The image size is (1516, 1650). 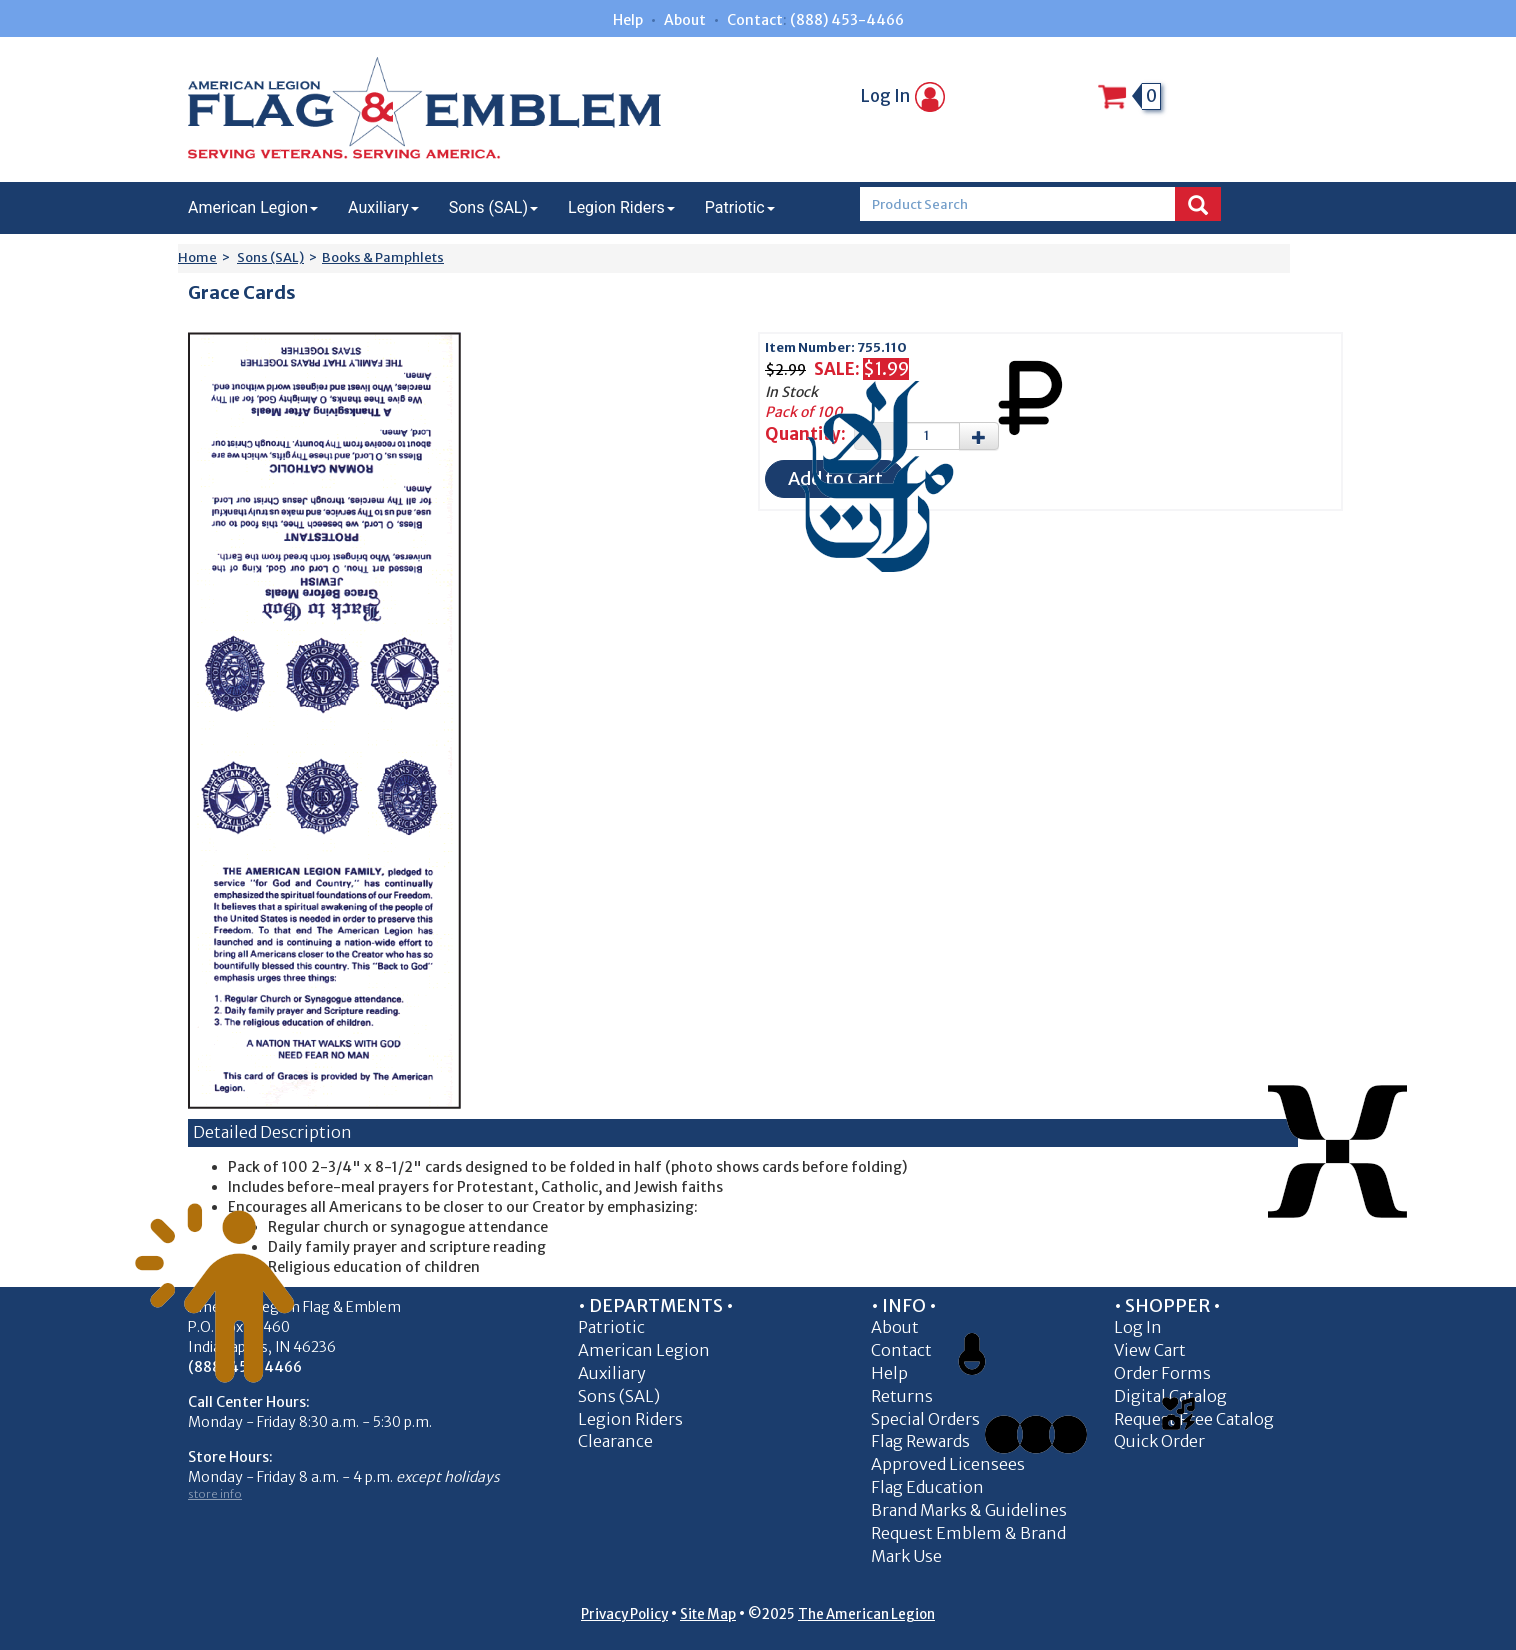 What do you see at coordinates (1178, 1413) in the screenshot?
I see `access media and creative tools` at bounding box center [1178, 1413].